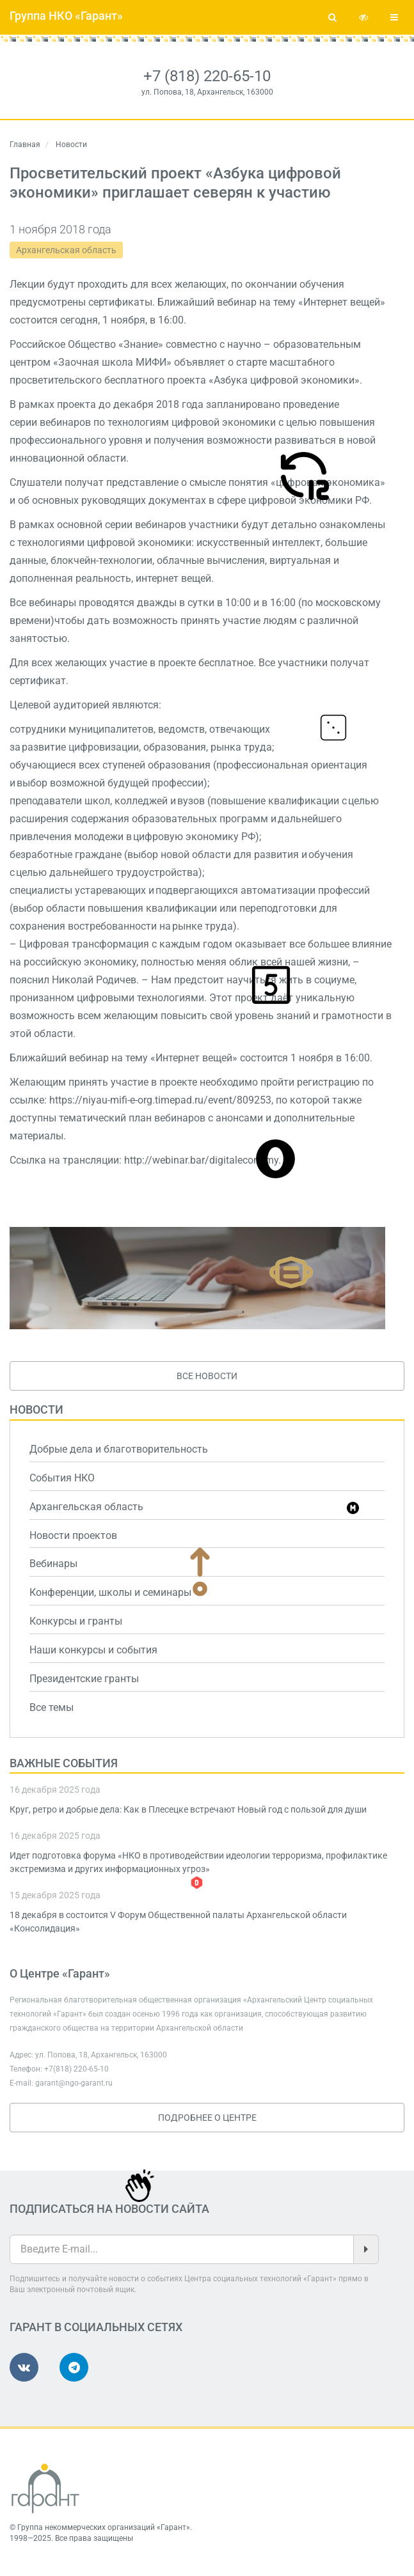  I want to click on indicates a "D" grade or rating level, so click(196, 1882).